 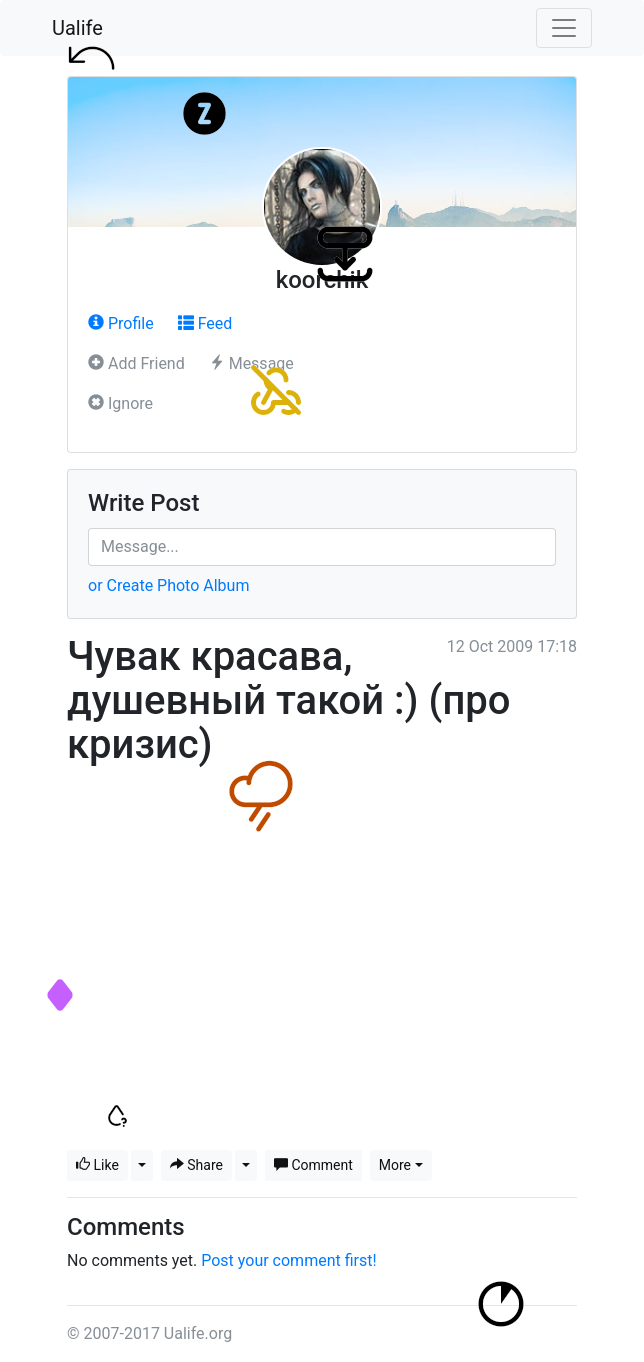 I want to click on indicates a "Z" category or alphabetical section, so click(x=204, y=113).